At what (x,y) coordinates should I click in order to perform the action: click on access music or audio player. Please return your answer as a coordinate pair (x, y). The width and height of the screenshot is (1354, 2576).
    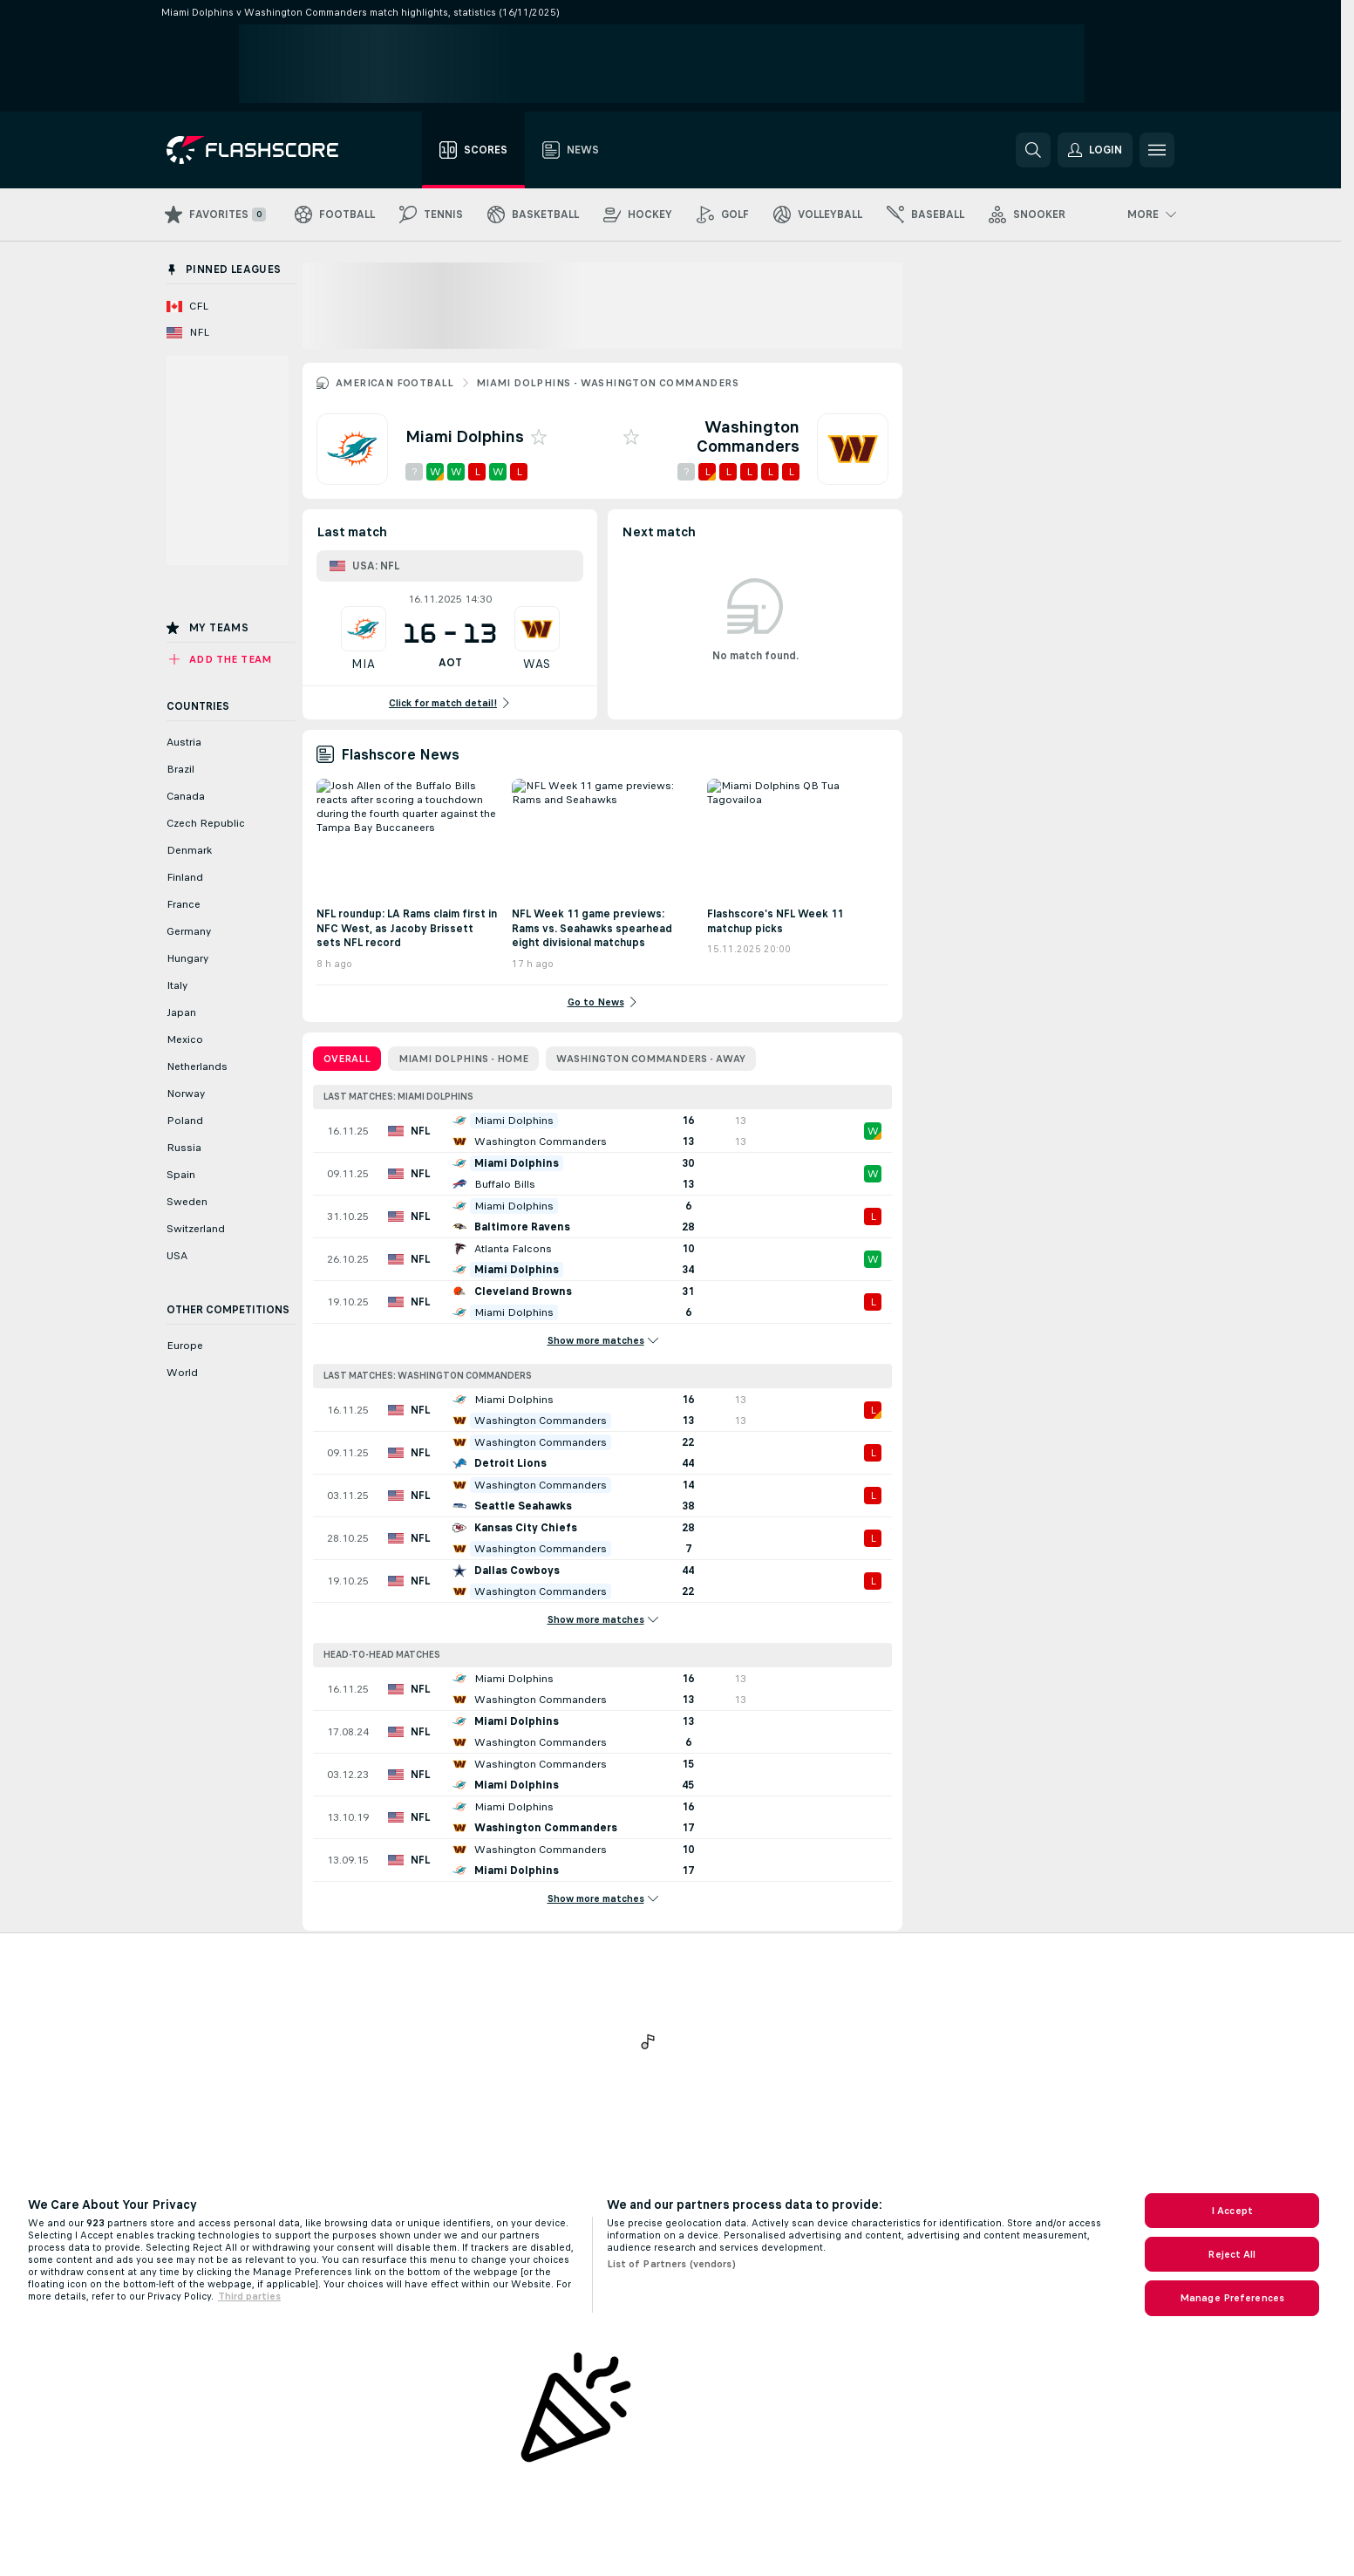
    Looking at the image, I should click on (648, 2041).